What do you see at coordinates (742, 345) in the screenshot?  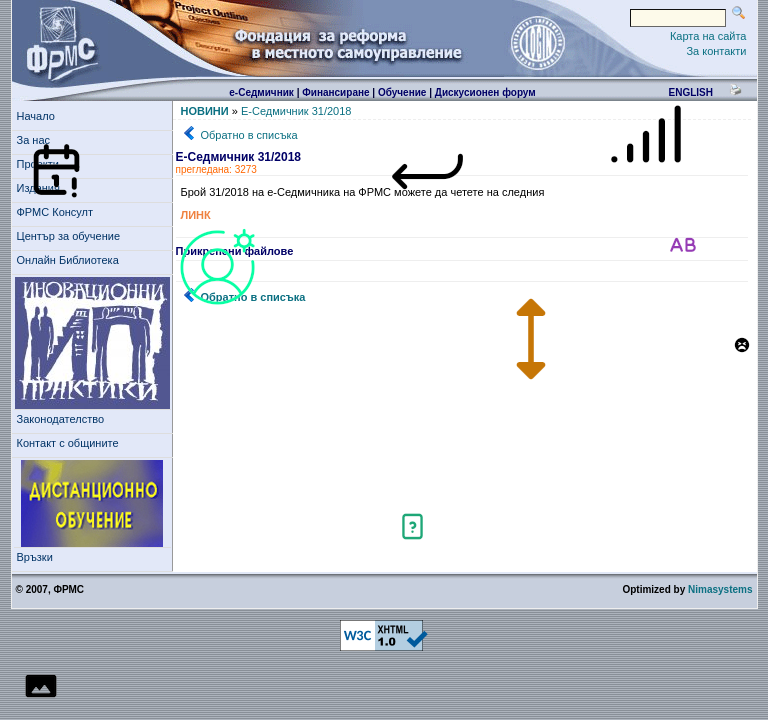 I see `indicates user fatigue or exhaustion status` at bounding box center [742, 345].